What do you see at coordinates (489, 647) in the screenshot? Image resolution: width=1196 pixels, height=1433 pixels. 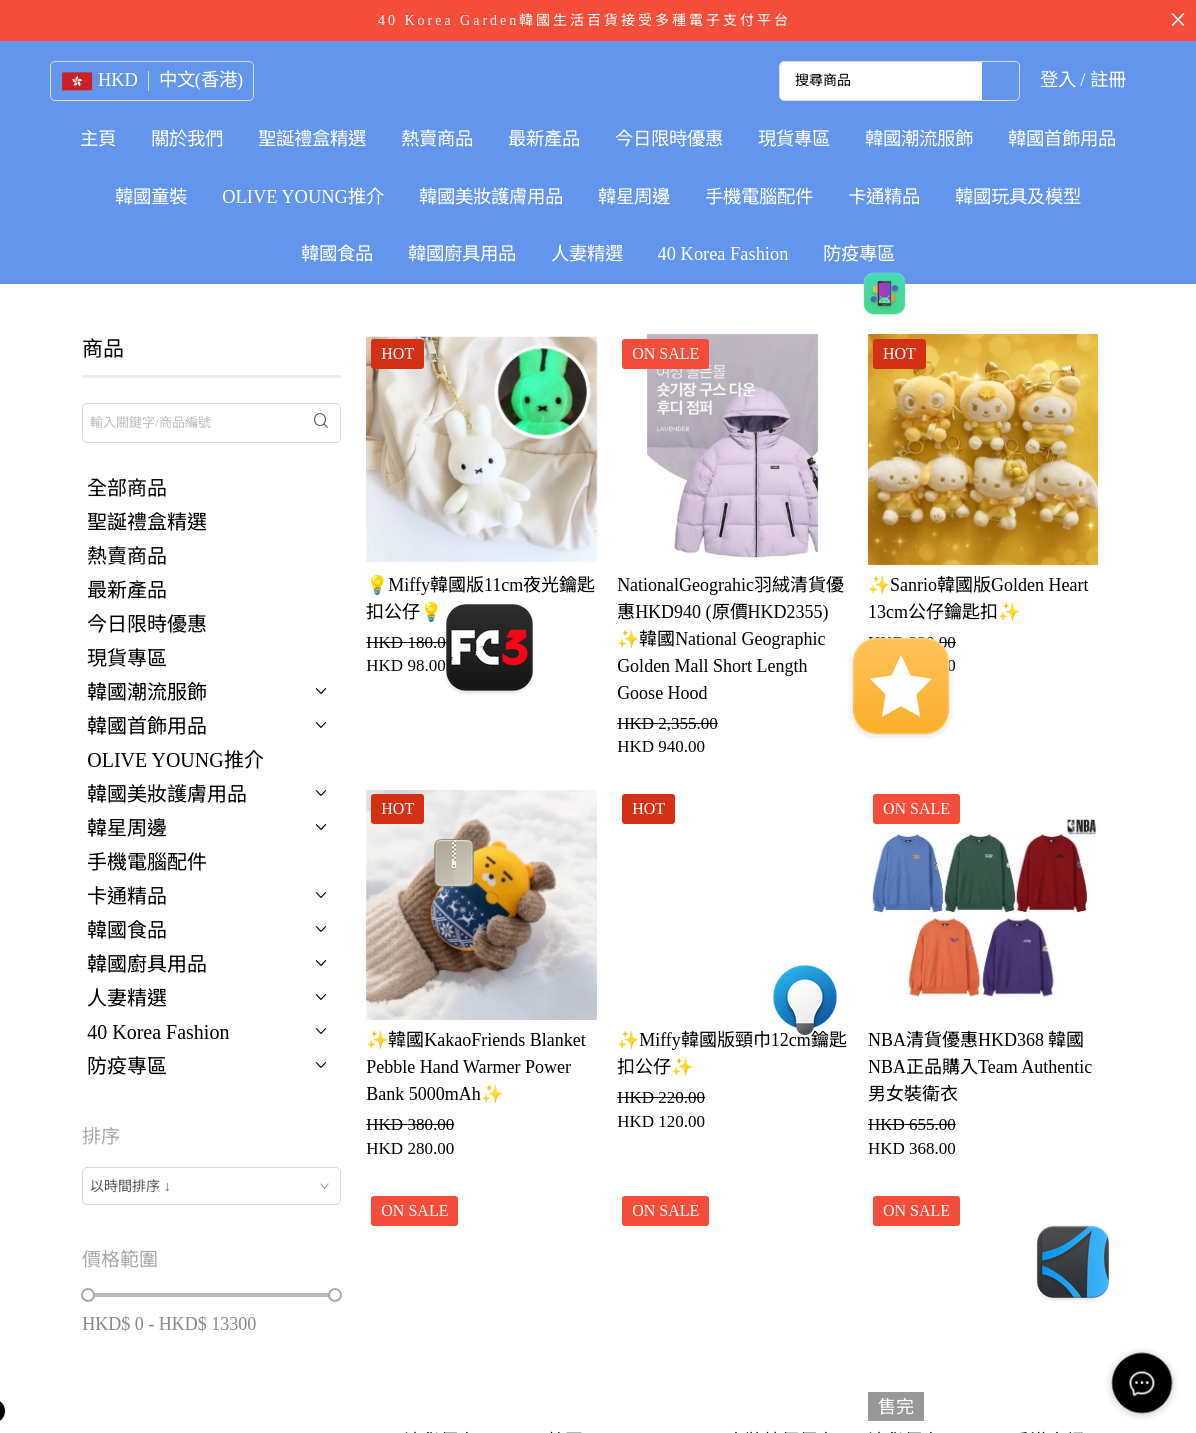 I see `launch far cry 3 game` at bounding box center [489, 647].